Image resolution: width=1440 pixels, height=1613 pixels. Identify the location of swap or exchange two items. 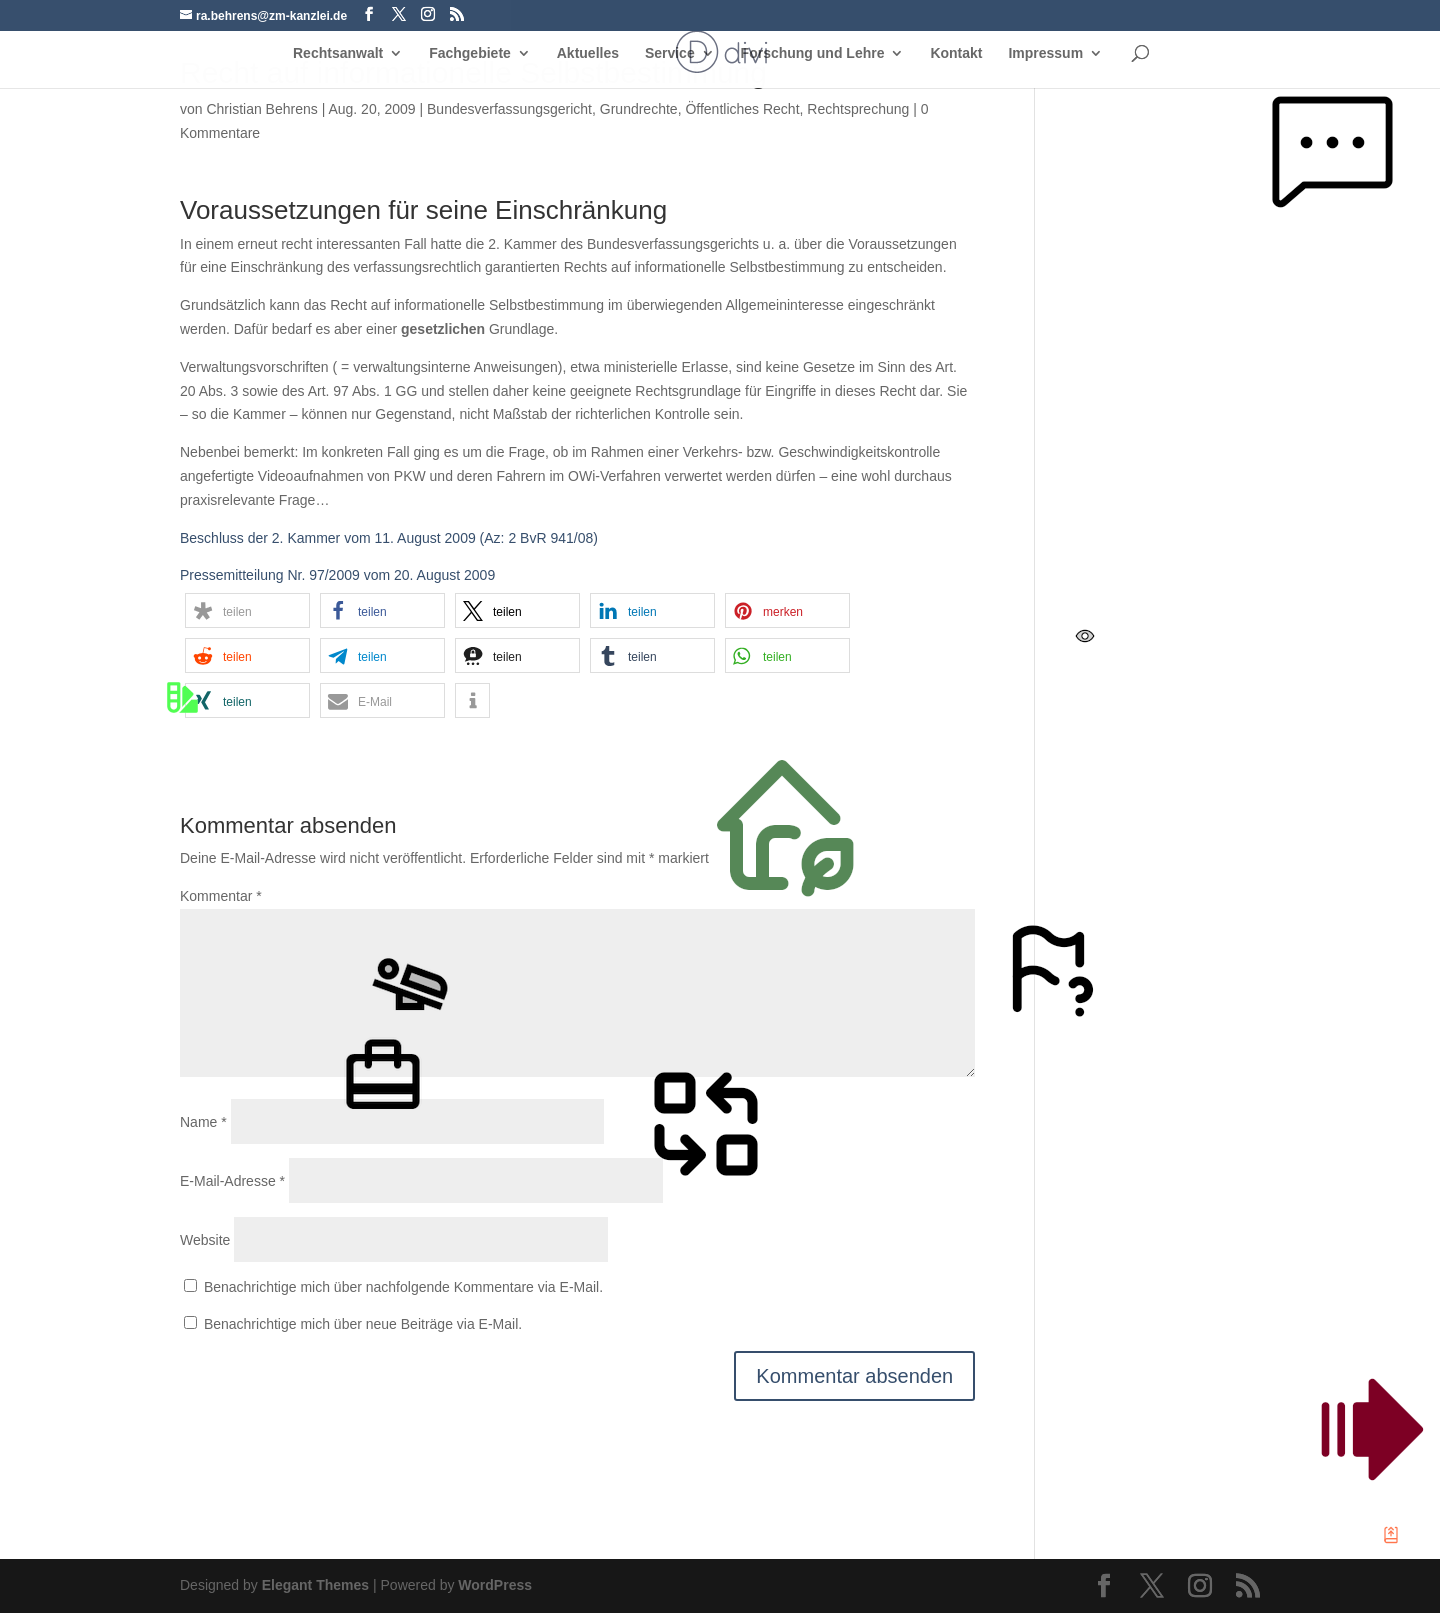
(706, 1124).